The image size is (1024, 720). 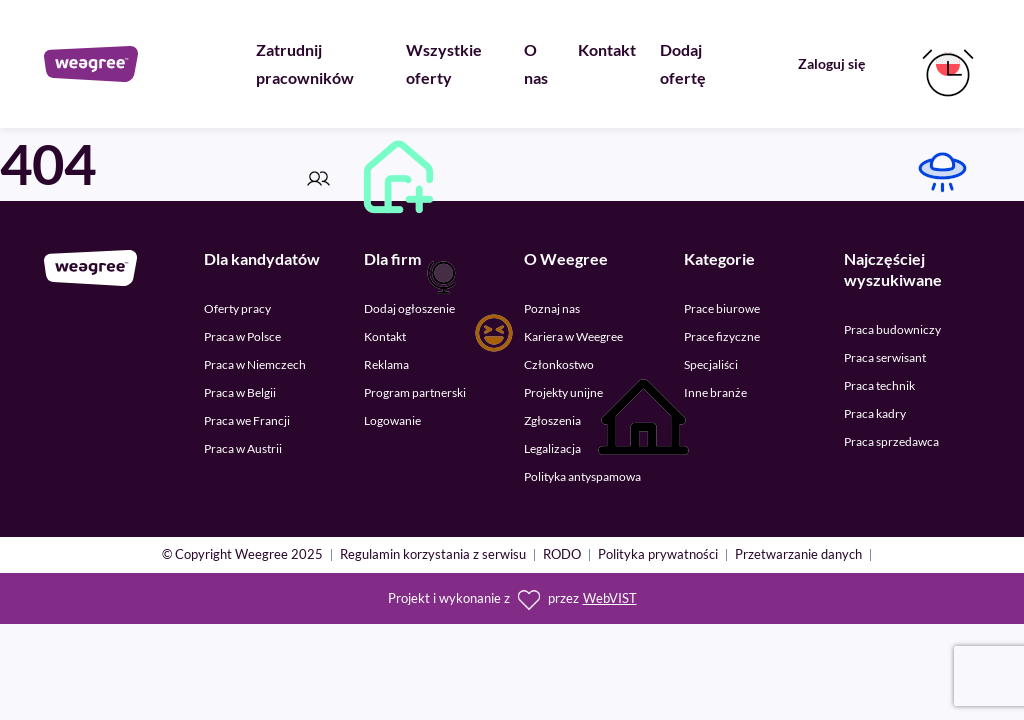 I want to click on react with a laughing emoji, so click(x=494, y=333).